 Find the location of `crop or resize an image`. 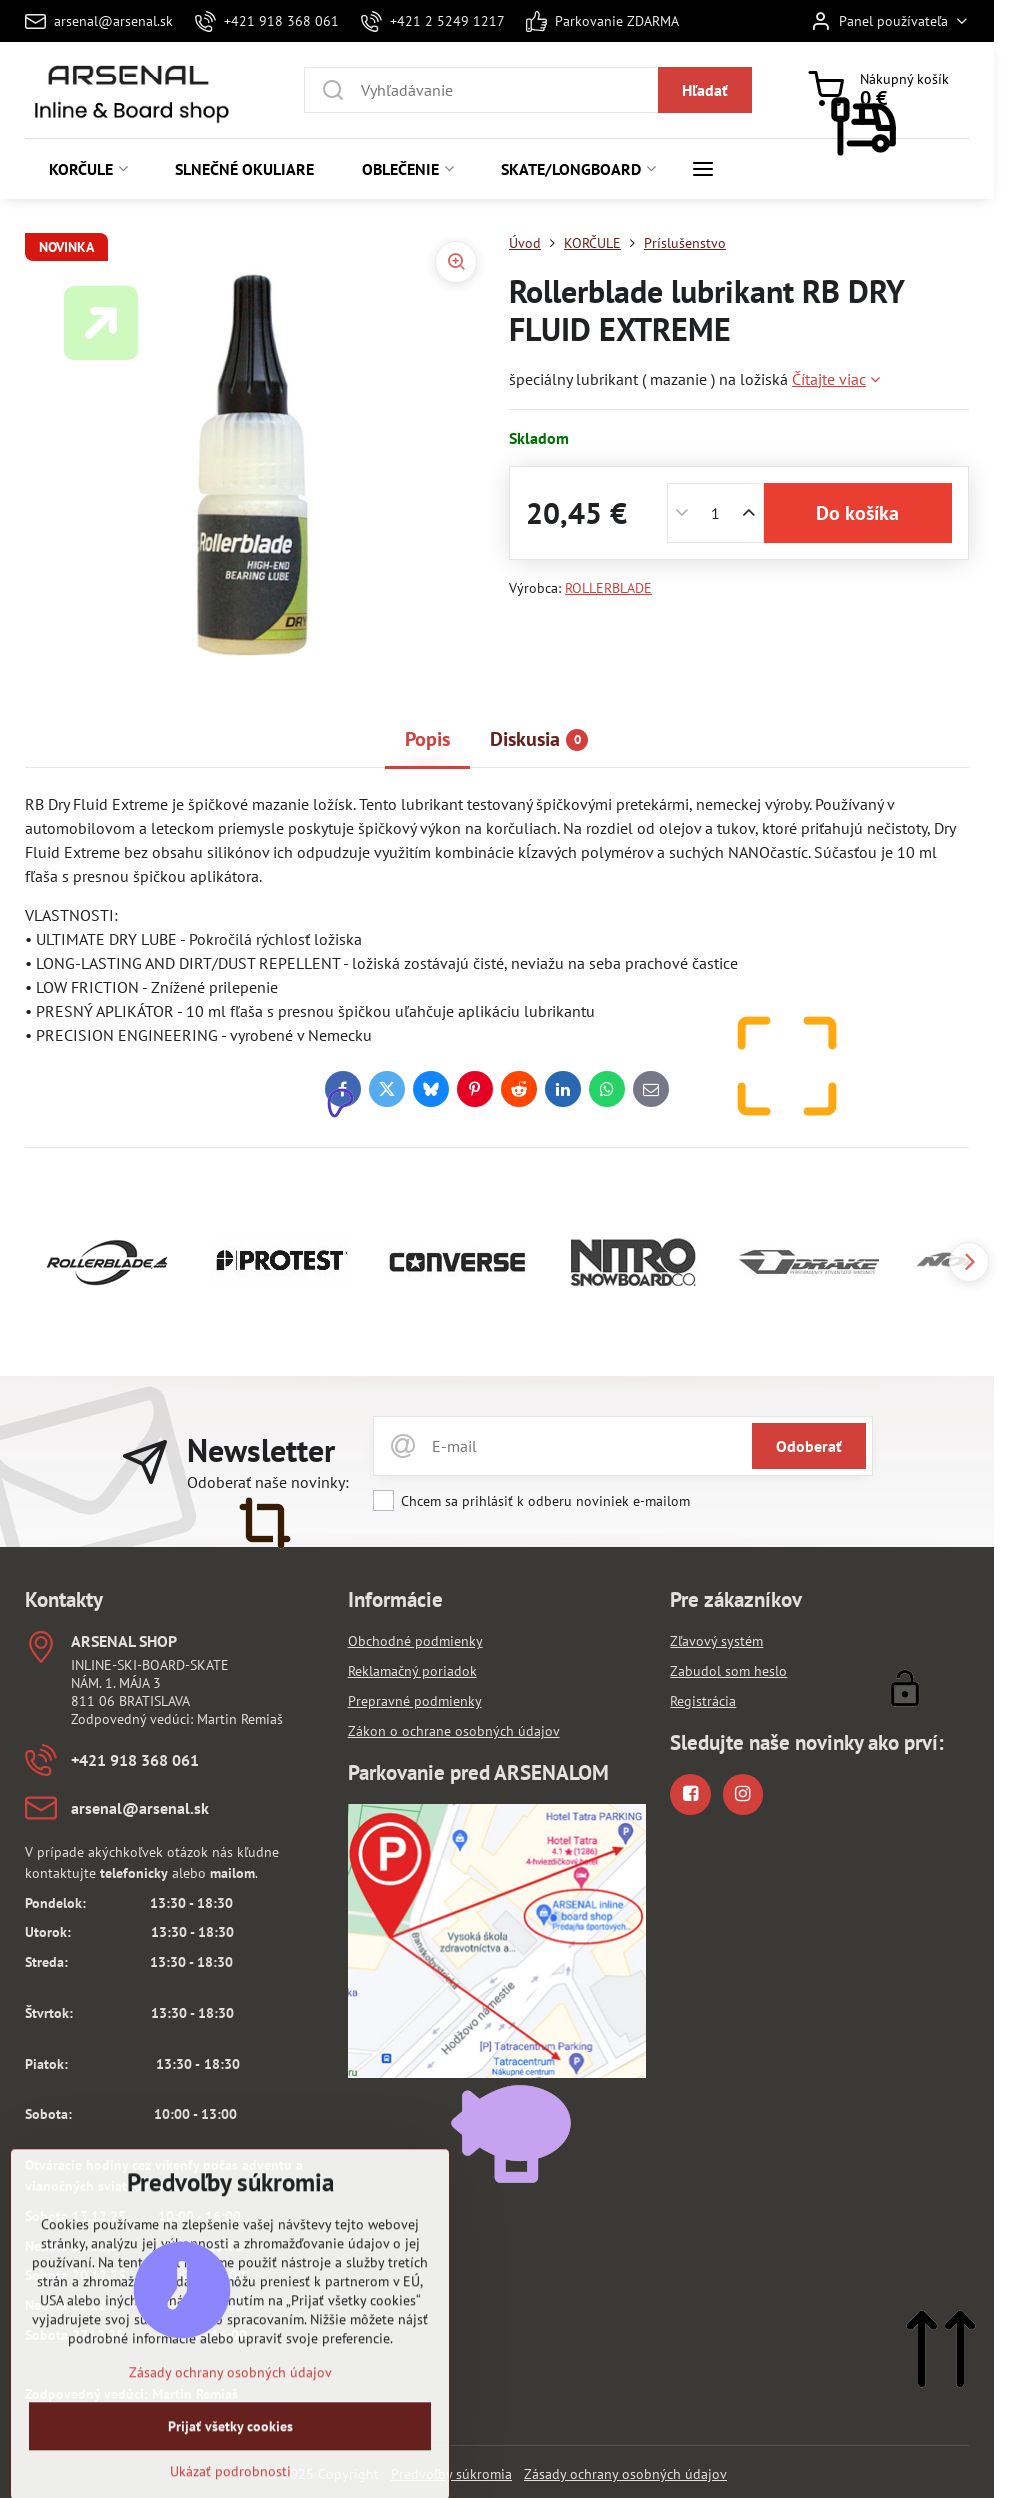

crop or resize an image is located at coordinates (265, 1523).